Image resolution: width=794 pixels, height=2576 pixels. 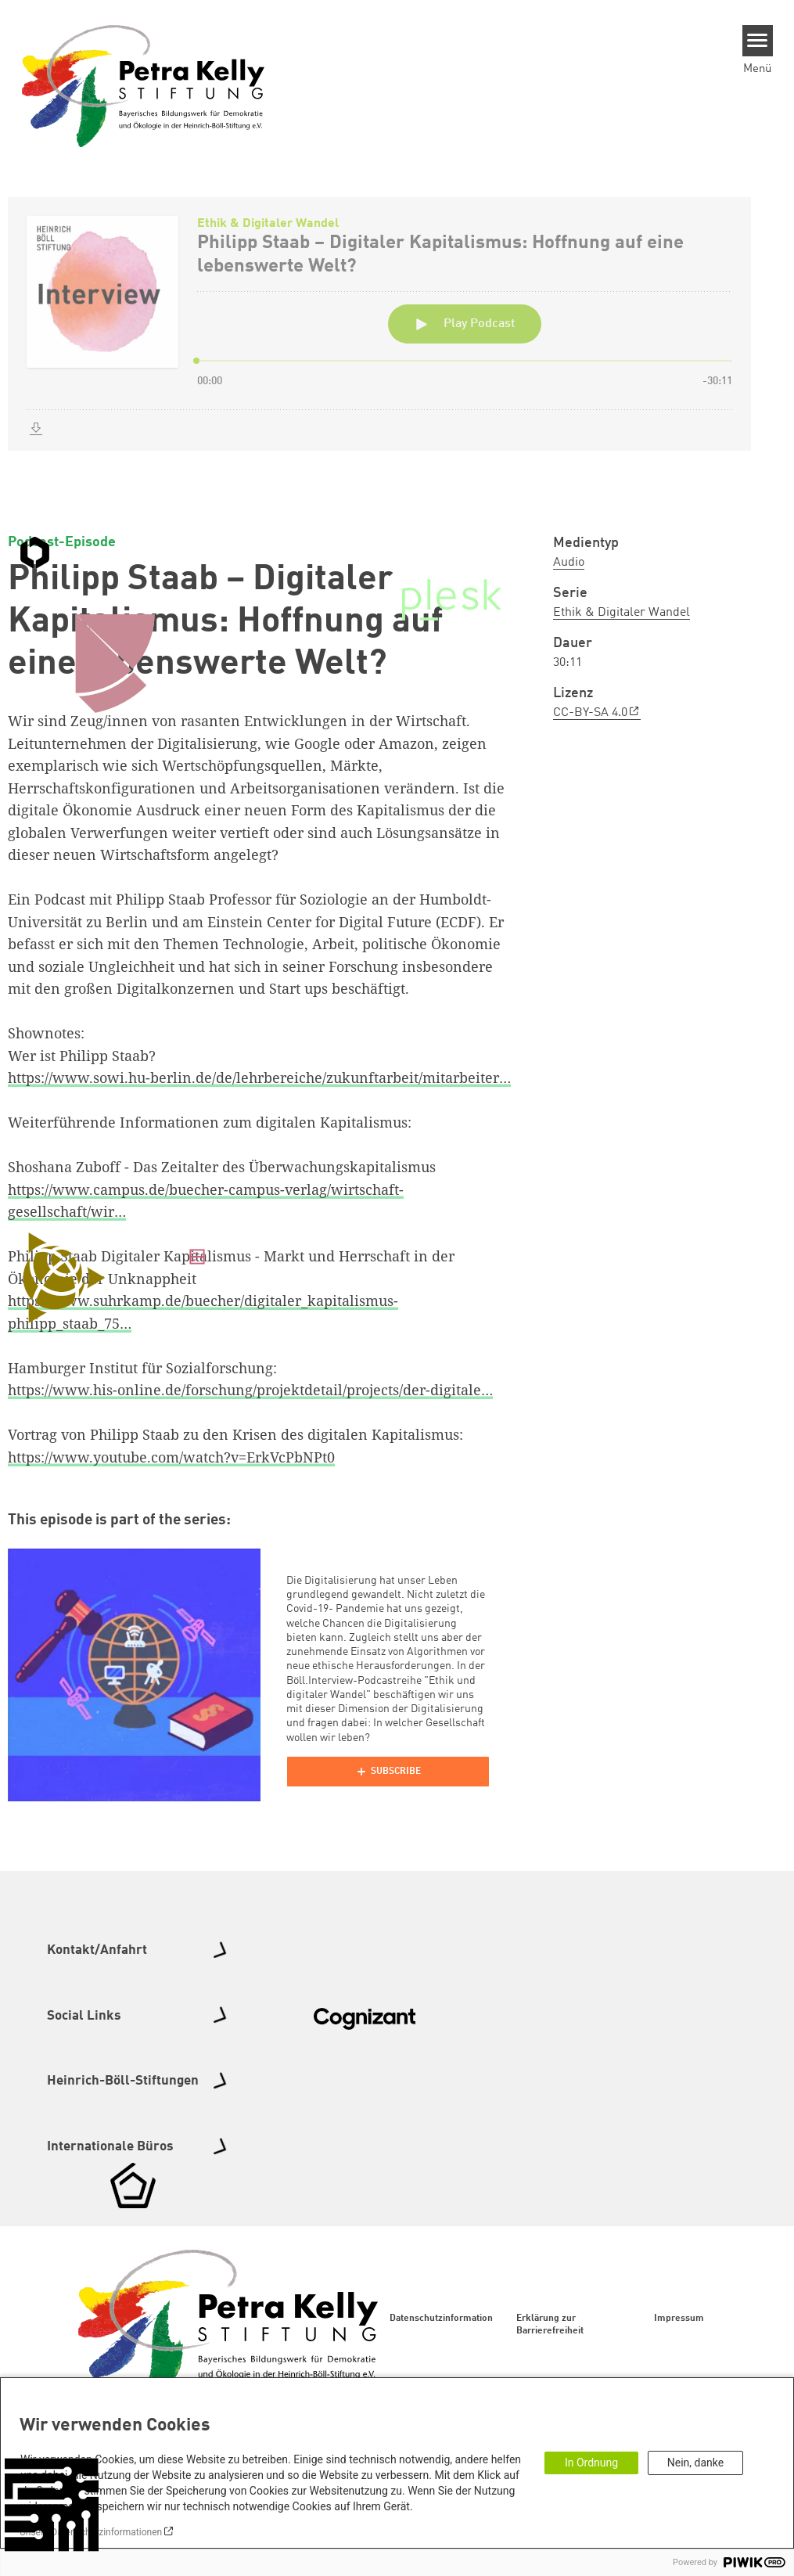 What do you see at coordinates (64, 1278) in the screenshot?
I see `trimble company logo` at bounding box center [64, 1278].